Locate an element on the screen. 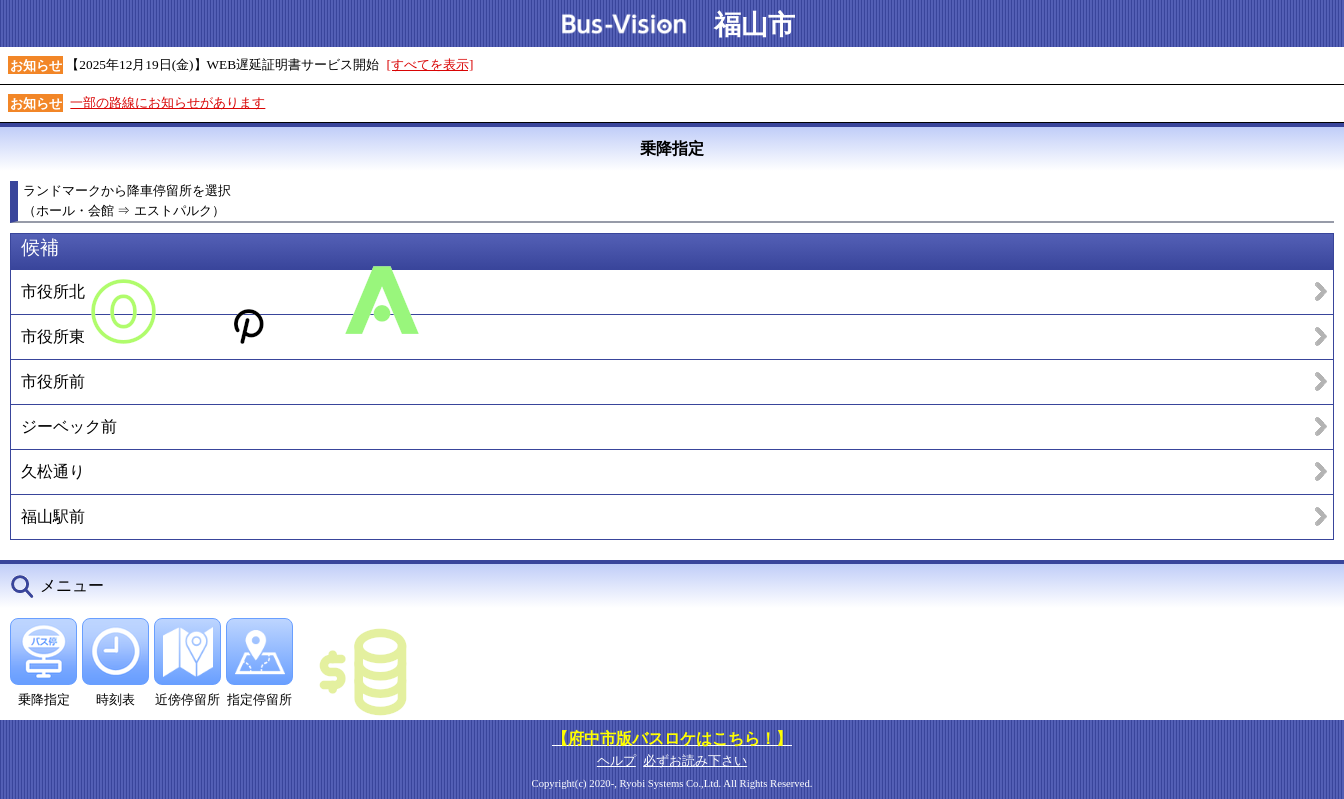 The image size is (1344, 799). open Pinterest app is located at coordinates (247, 326).